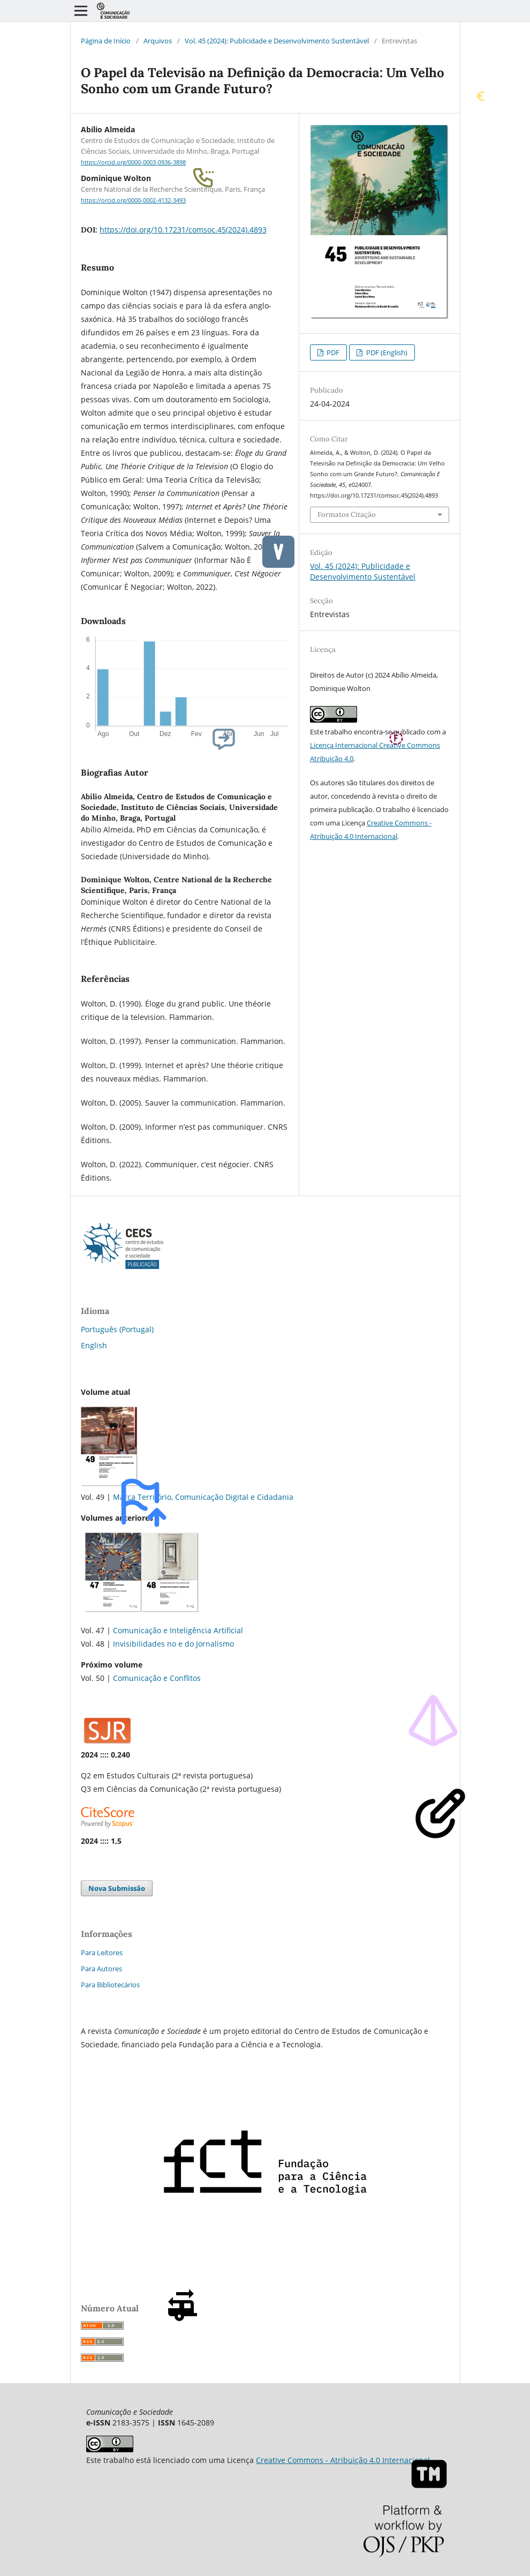 Image resolution: width=530 pixels, height=2576 pixels. What do you see at coordinates (481, 96) in the screenshot?
I see `view price in euros` at bounding box center [481, 96].